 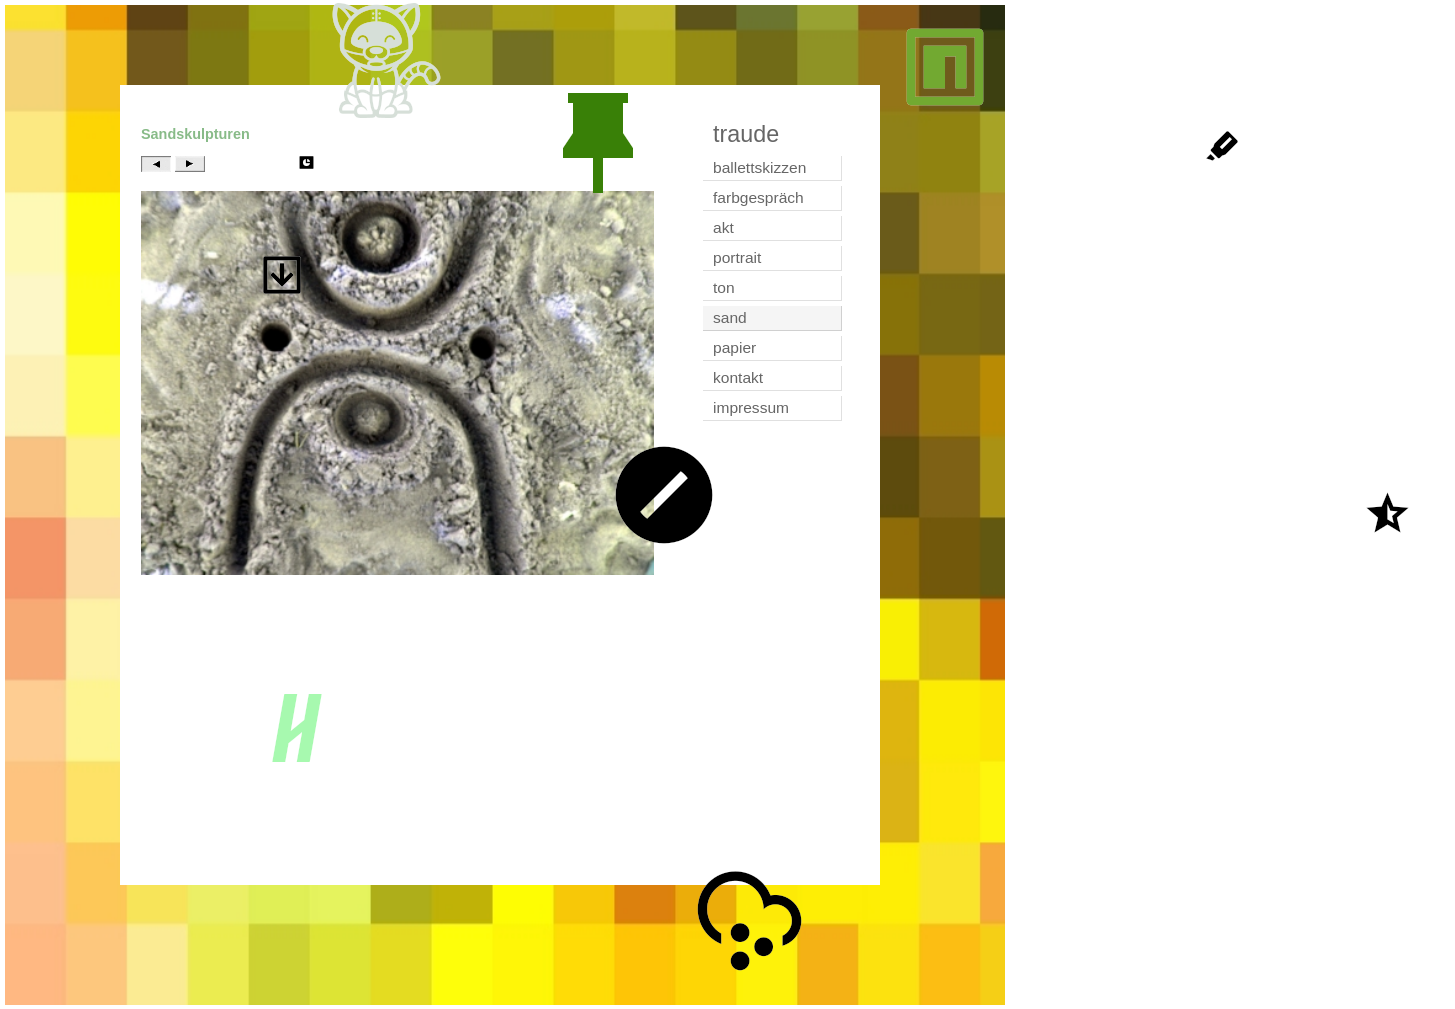 What do you see at coordinates (1222, 146) in the screenshot?
I see `highlight or mark up text` at bounding box center [1222, 146].